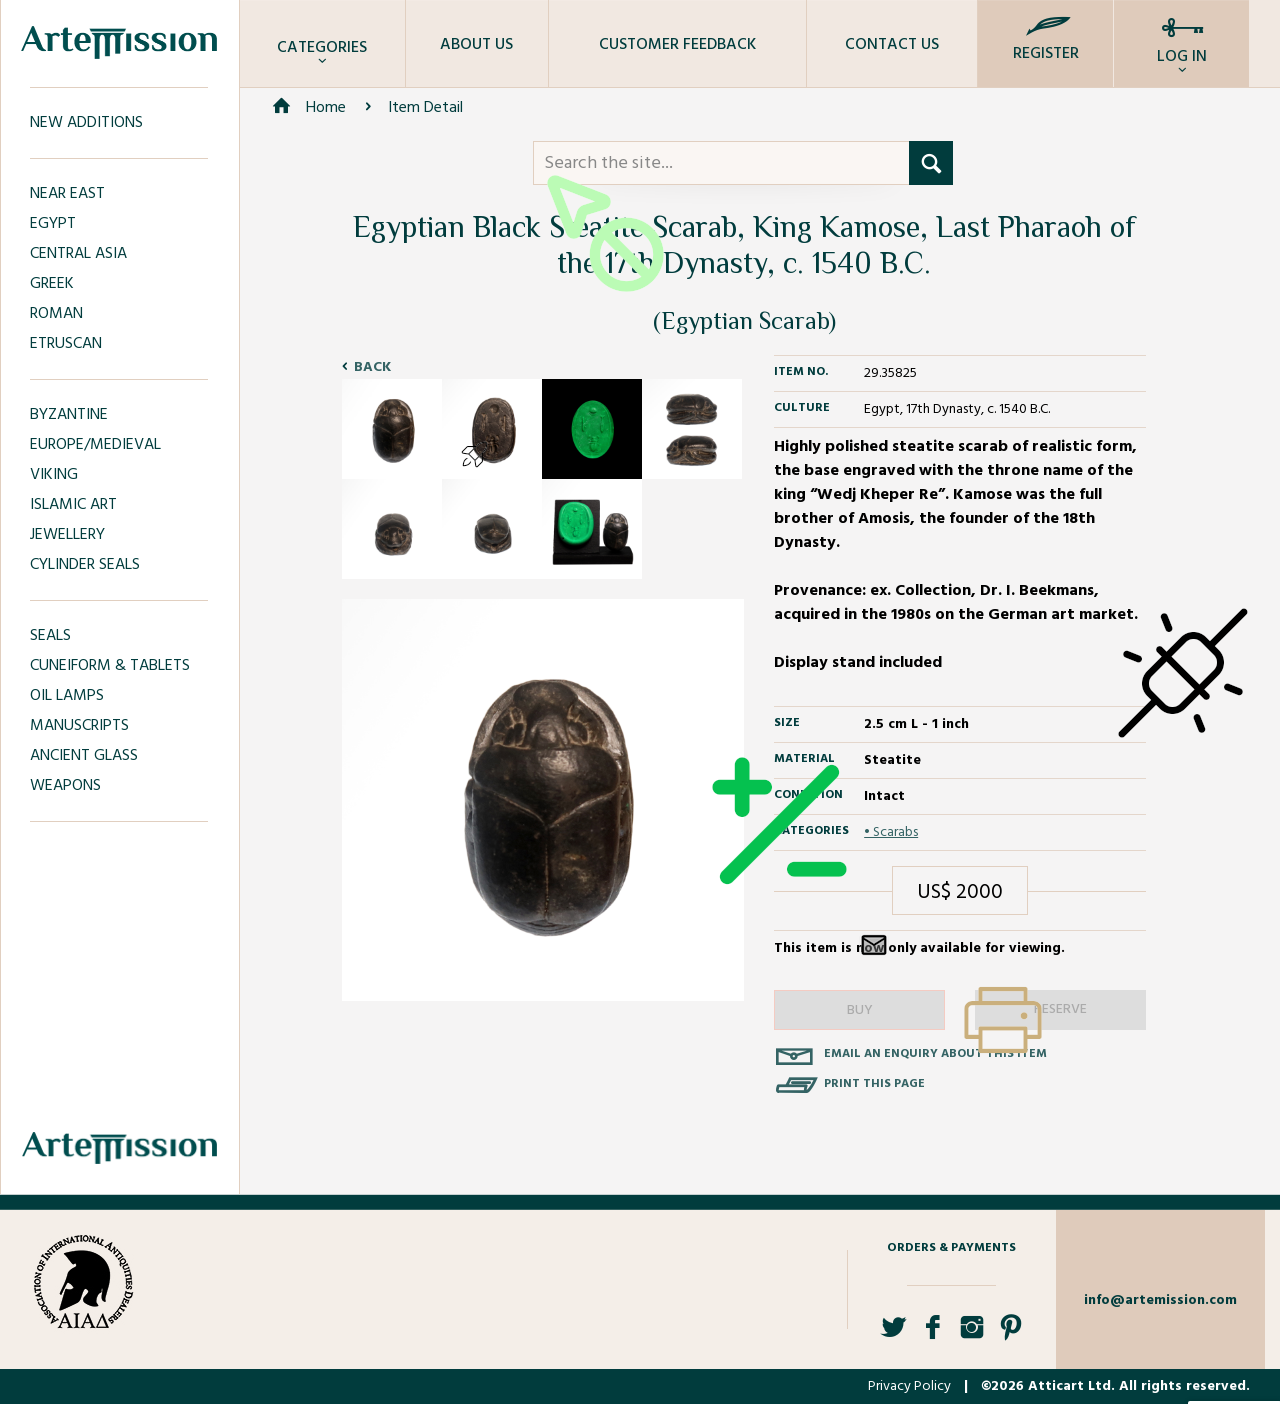 The width and height of the screenshot is (1280, 1404). I want to click on cursor interaction disabled, so click(605, 233).